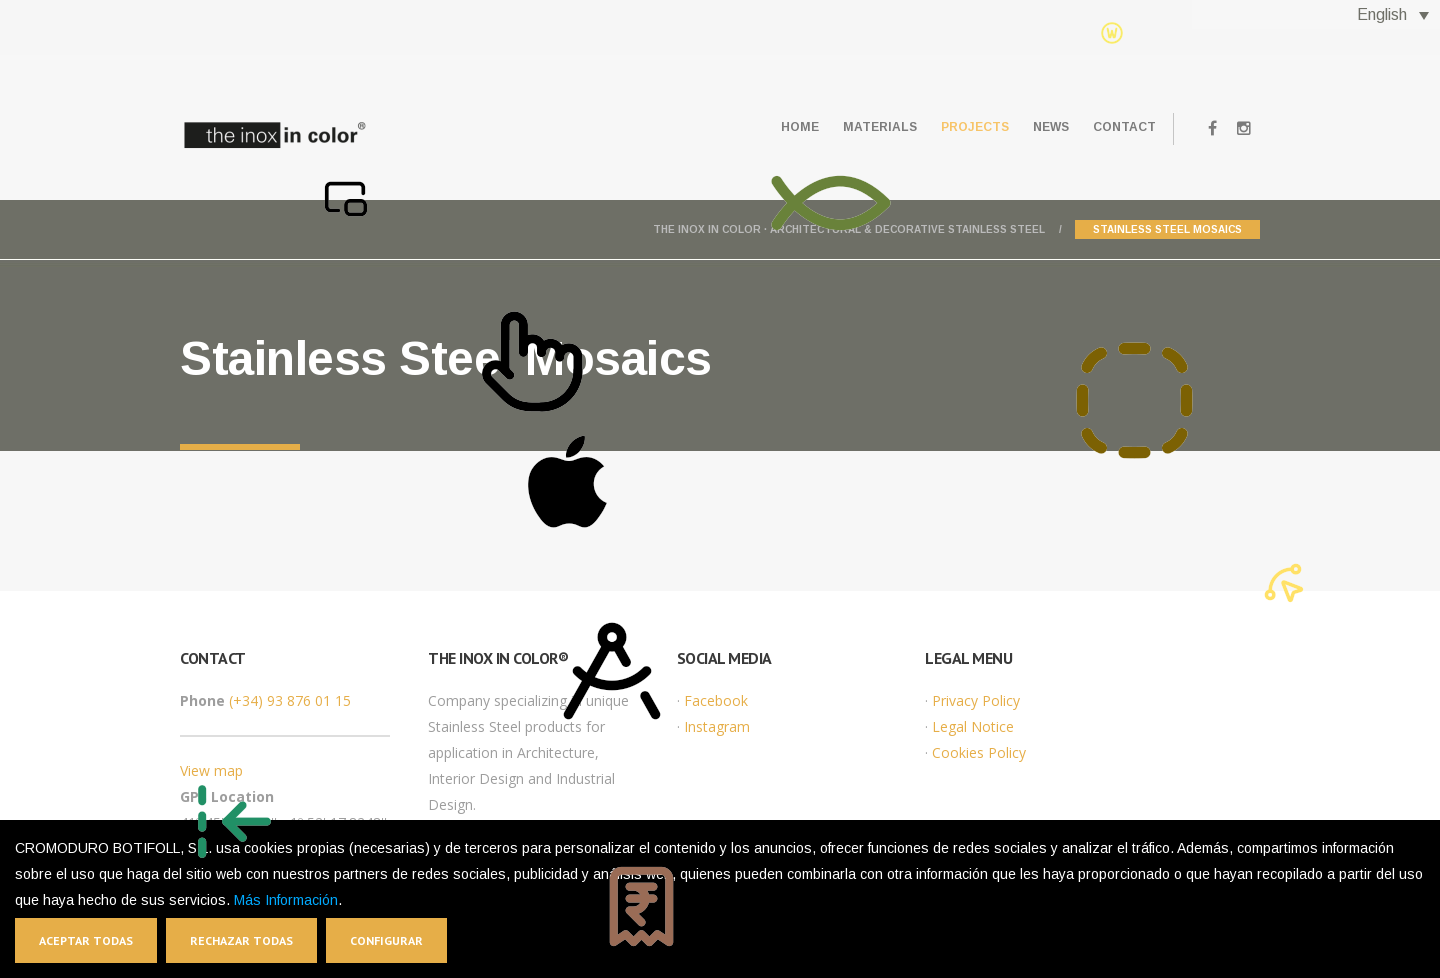 The image size is (1440, 978). Describe the element at coordinates (612, 671) in the screenshot. I see `access design or drawing tools` at that location.